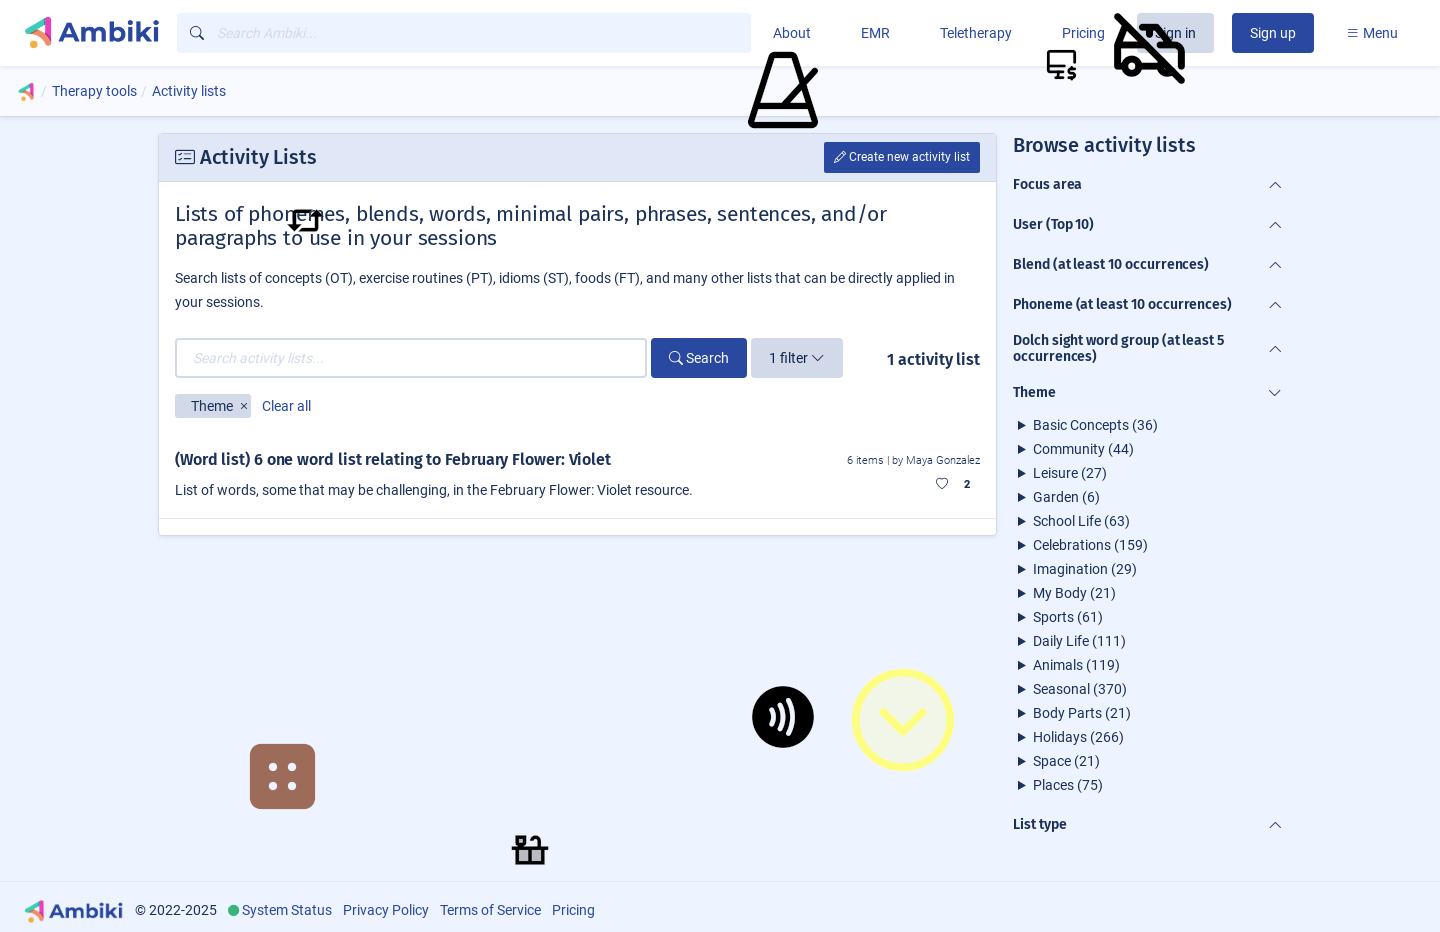 The image size is (1440, 932). Describe the element at coordinates (530, 850) in the screenshot. I see `browse kitchen countertop options` at that location.